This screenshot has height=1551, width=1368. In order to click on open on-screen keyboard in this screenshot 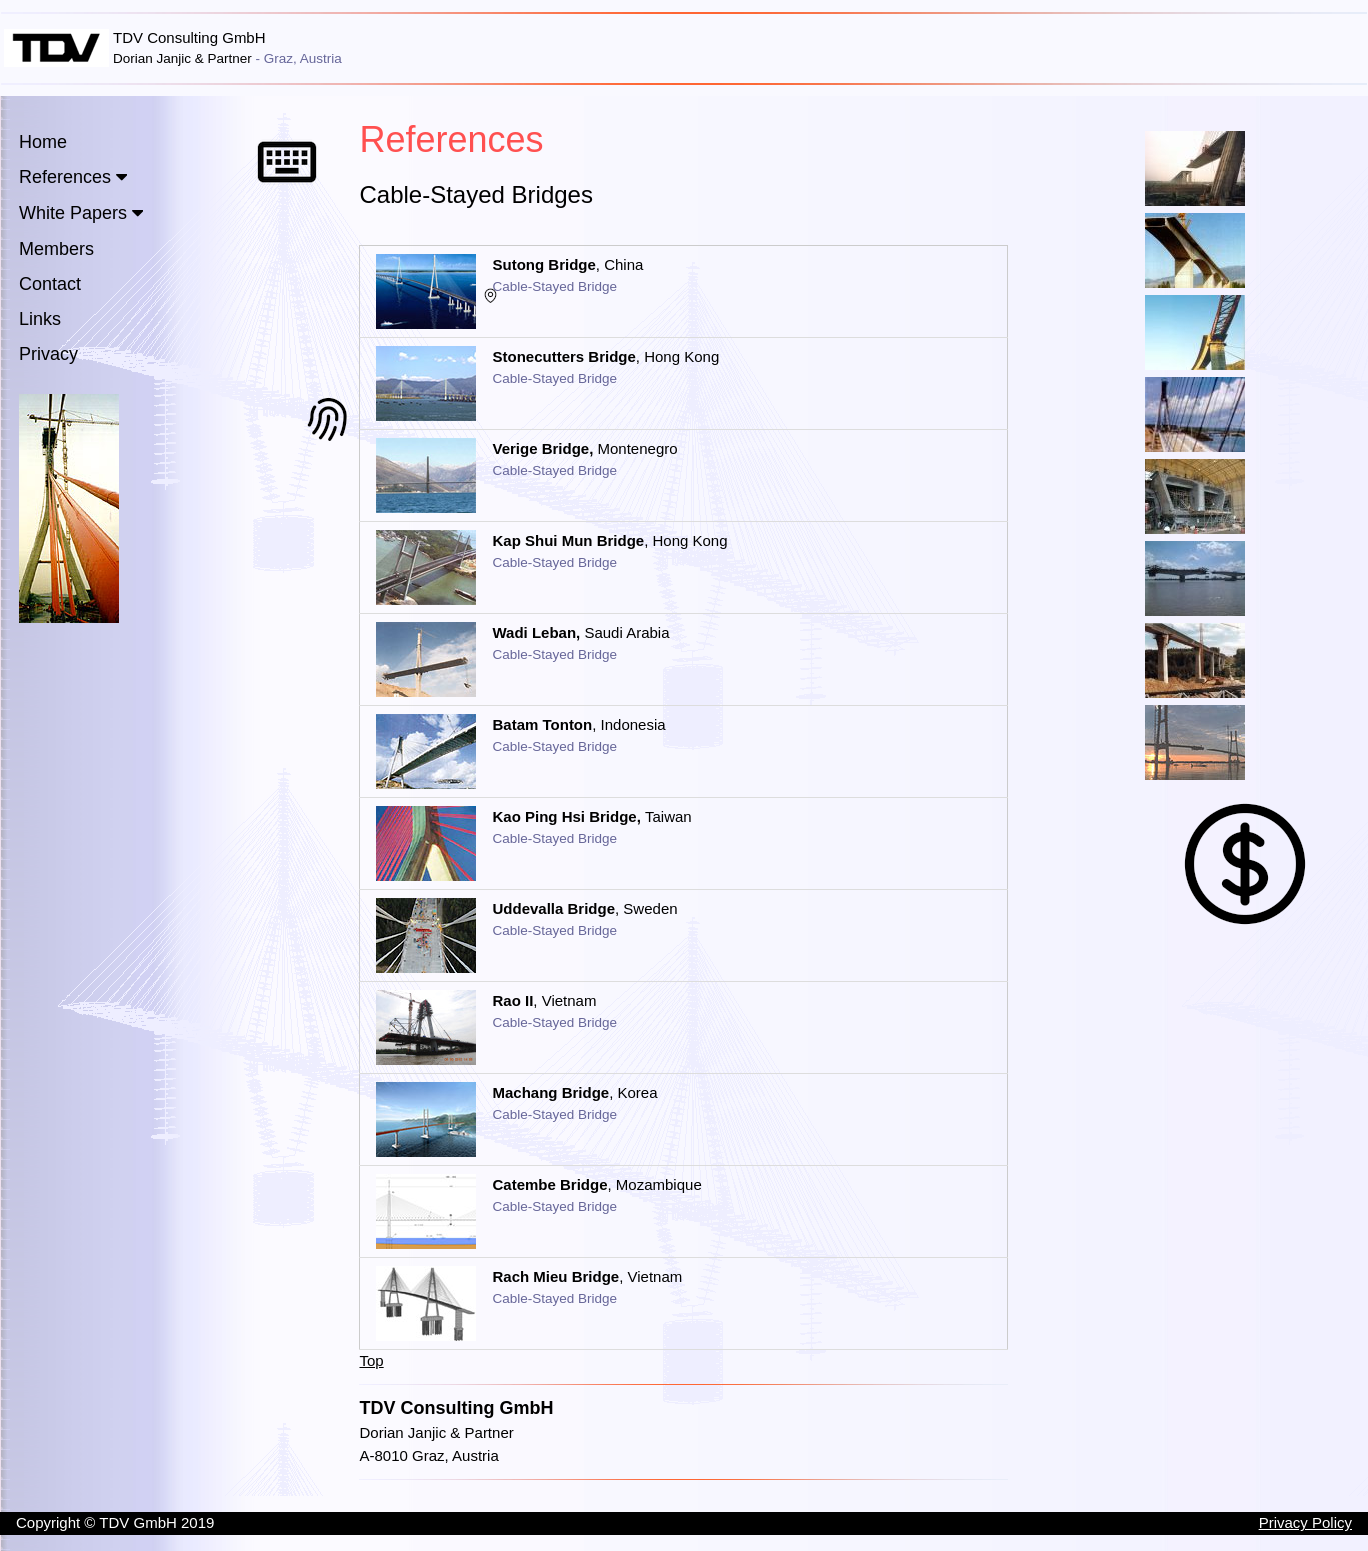, I will do `click(287, 162)`.